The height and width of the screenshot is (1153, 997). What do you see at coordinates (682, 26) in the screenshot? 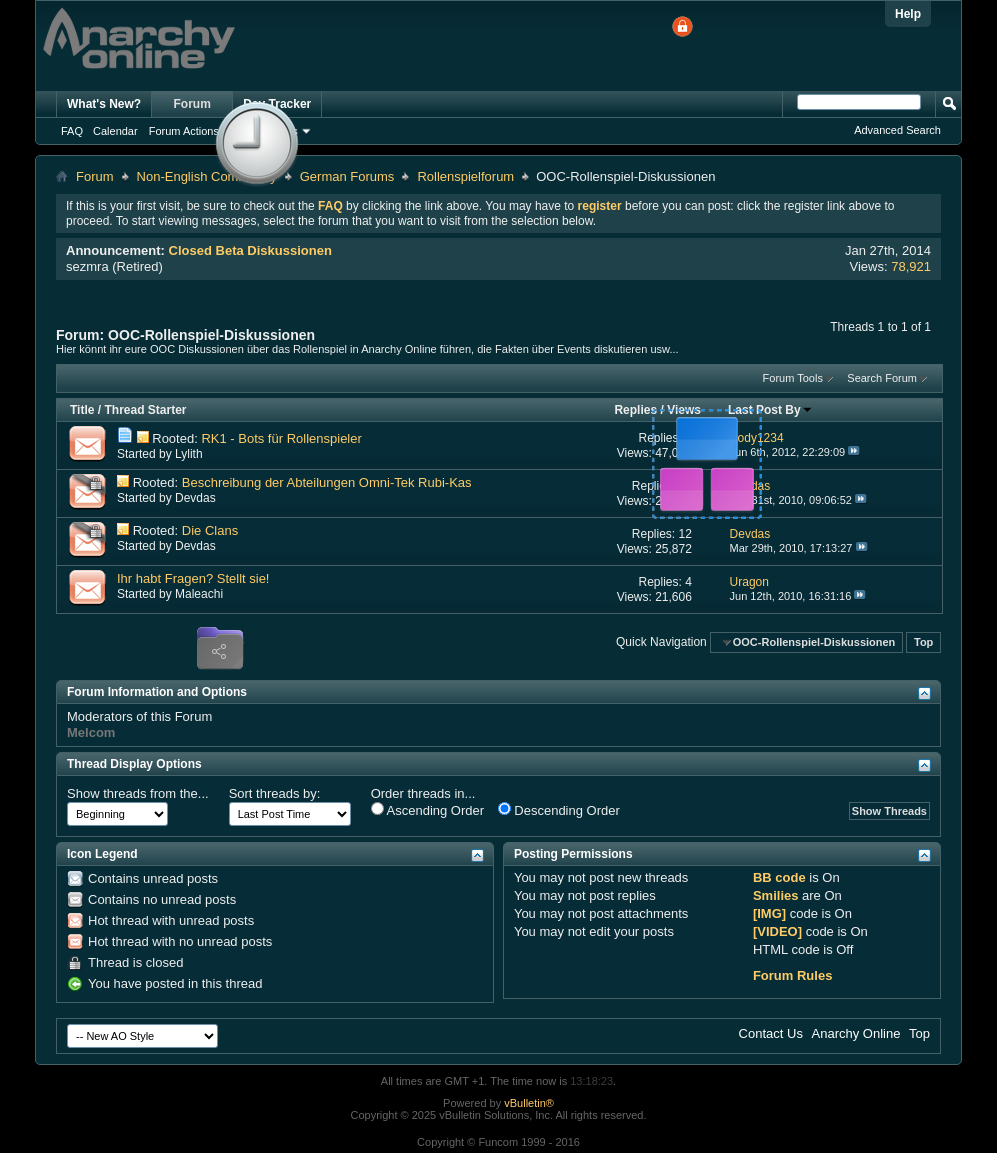
I see `indicates a file or folder is read-only` at bounding box center [682, 26].